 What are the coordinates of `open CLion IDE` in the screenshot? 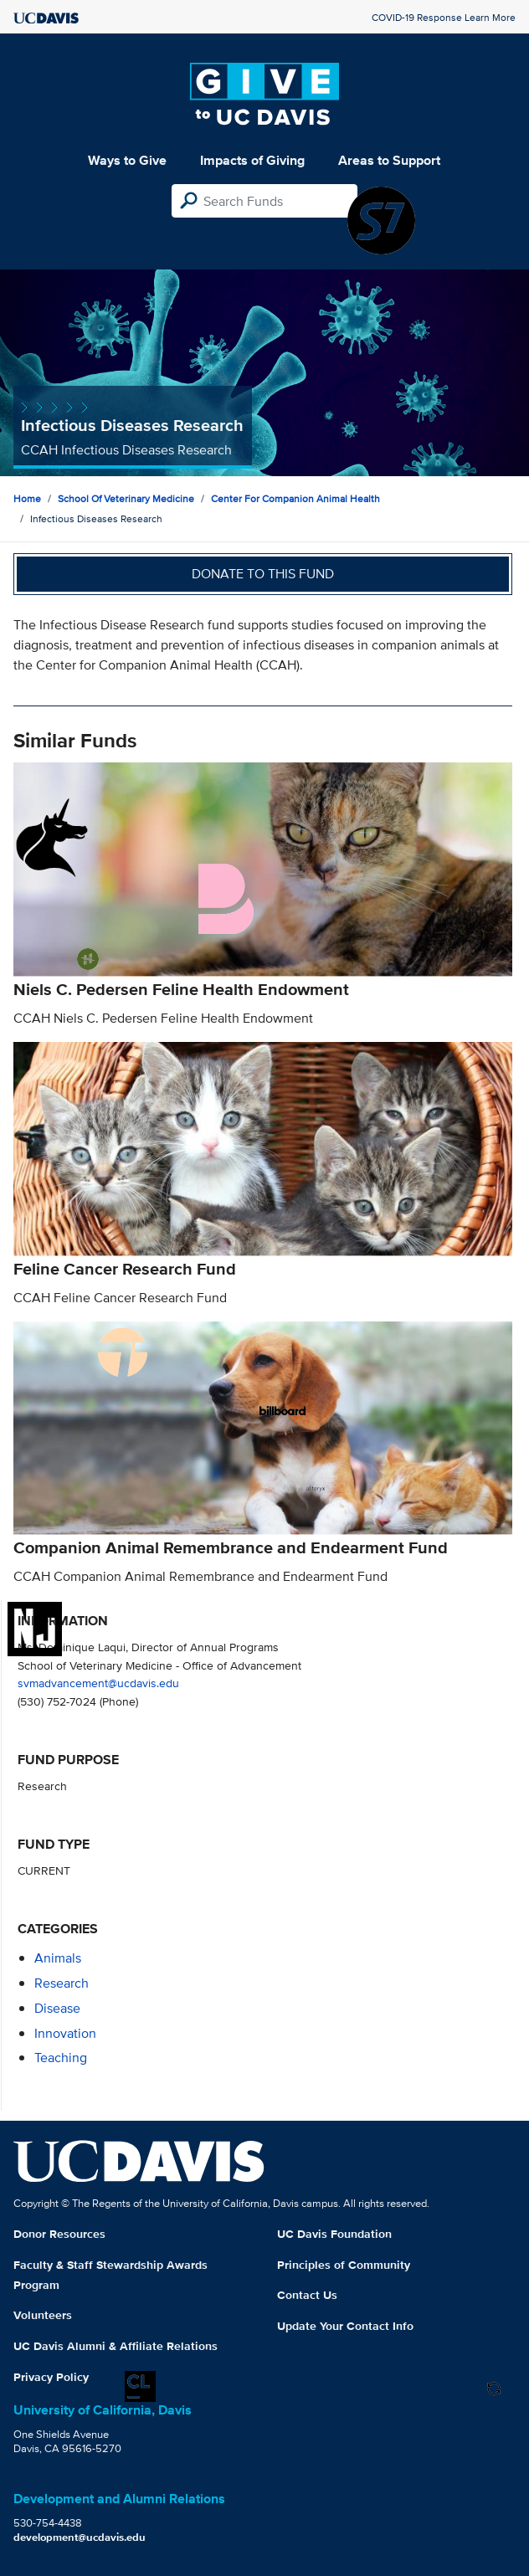 It's located at (140, 2386).